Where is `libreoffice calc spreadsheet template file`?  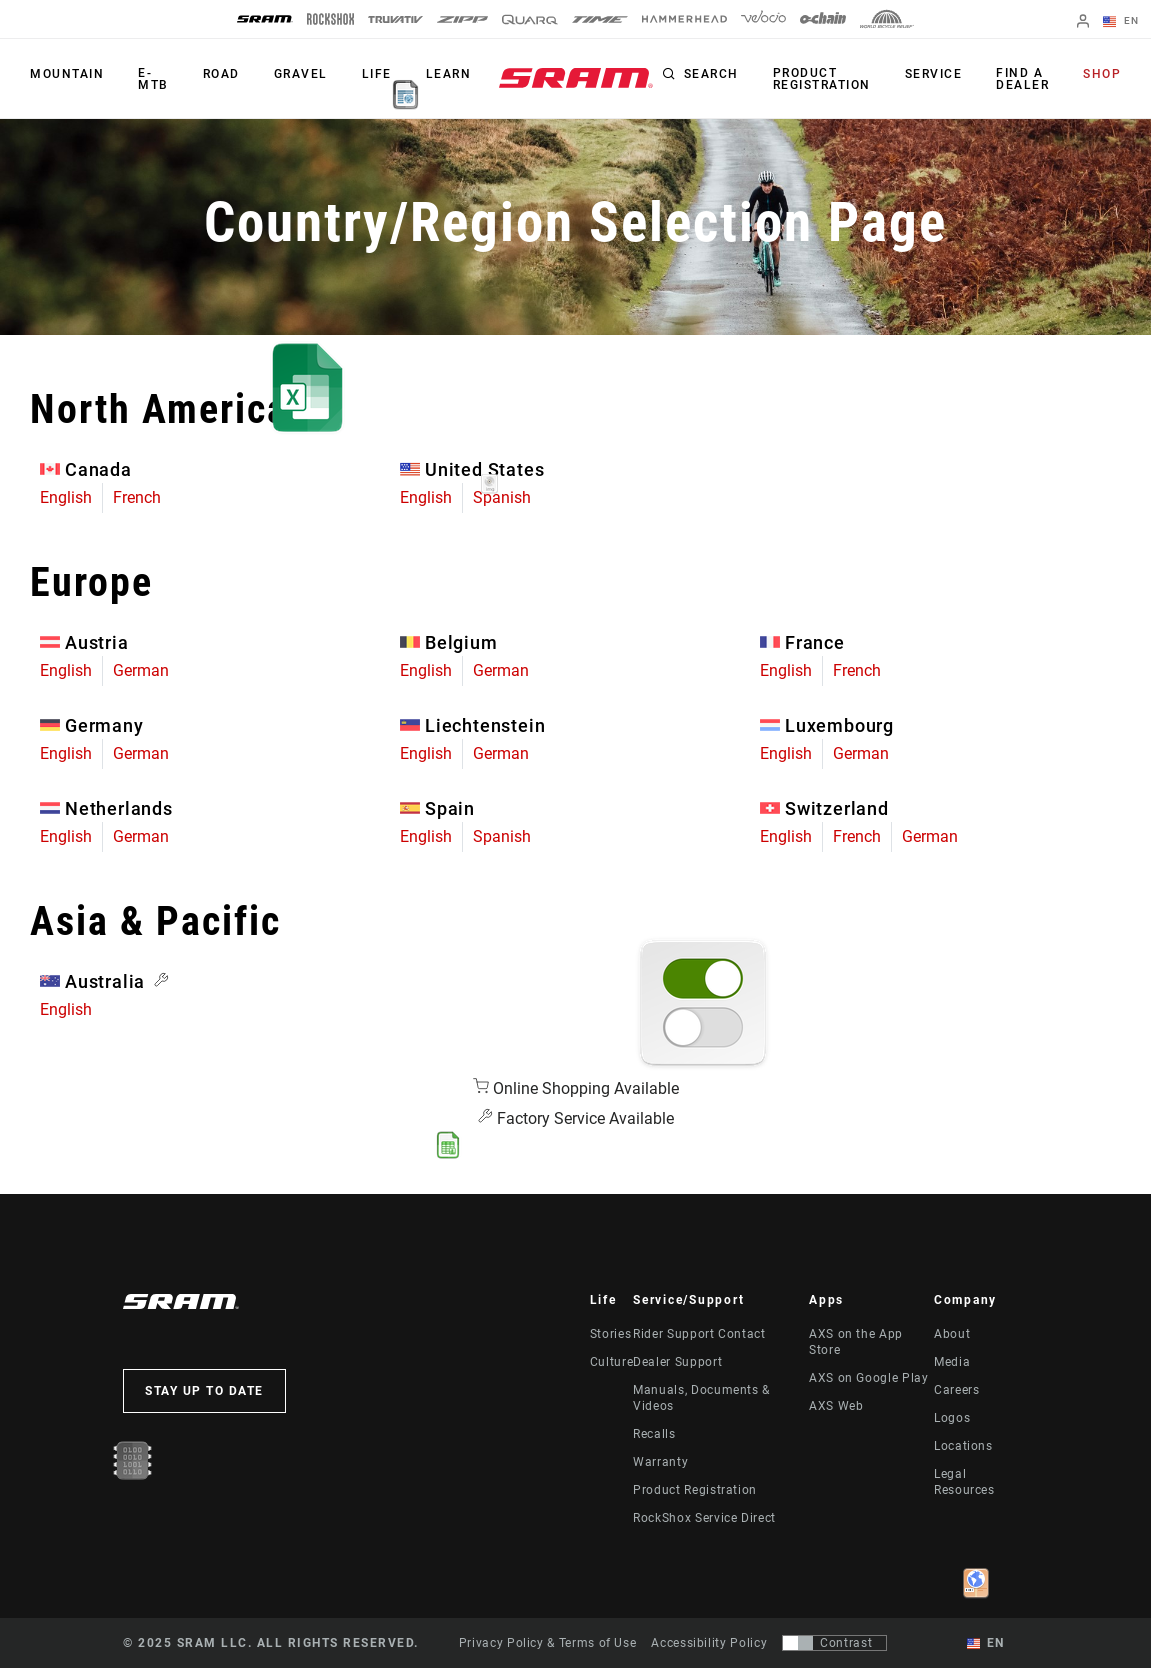 libreoffice calc spreadsheet template file is located at coordinates (448, 1145).